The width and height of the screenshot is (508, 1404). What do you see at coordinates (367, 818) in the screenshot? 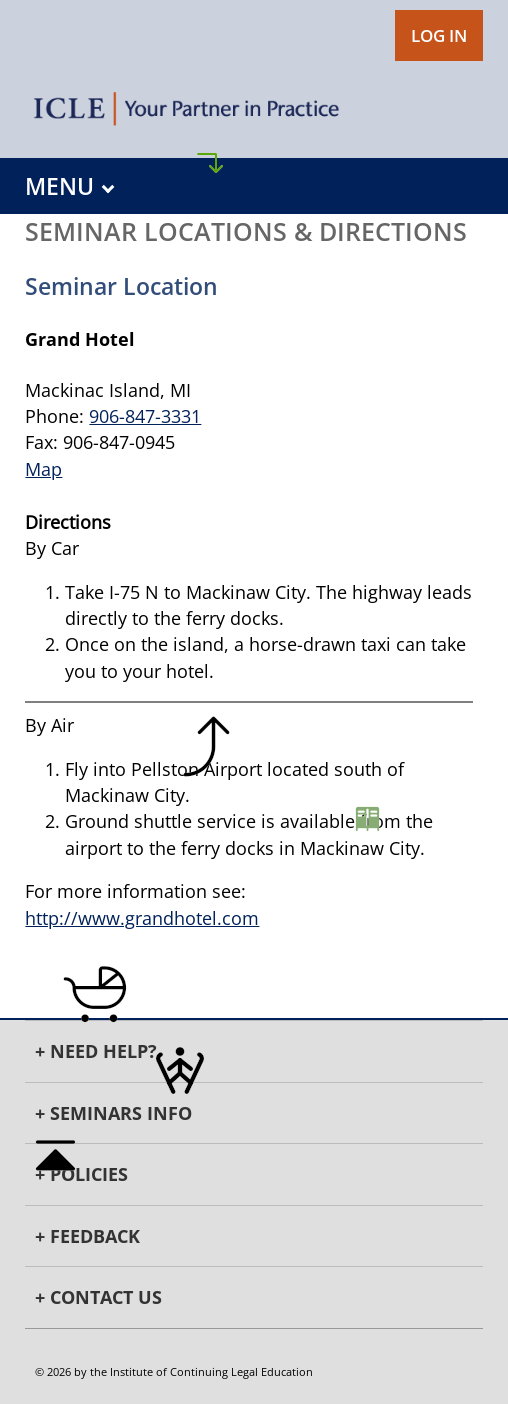
I see `access storage lockers` at bounding box center [367, 818].